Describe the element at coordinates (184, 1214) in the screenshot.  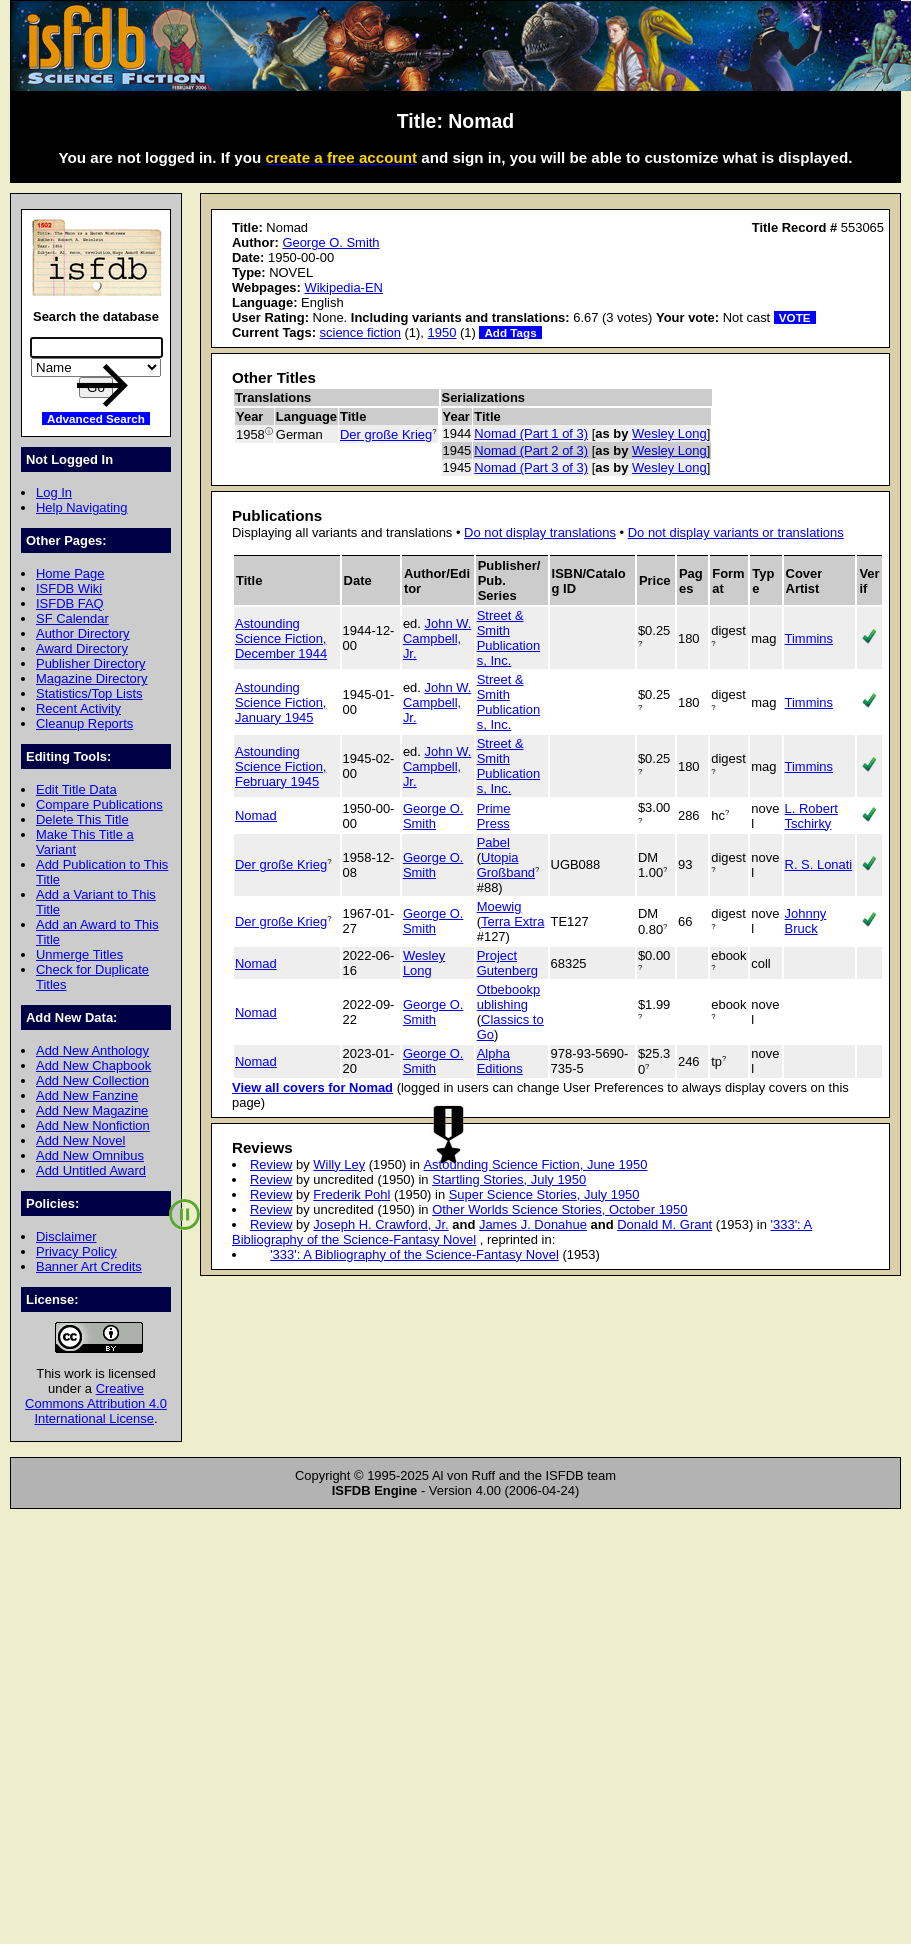
I see `pause media playback` at that location.